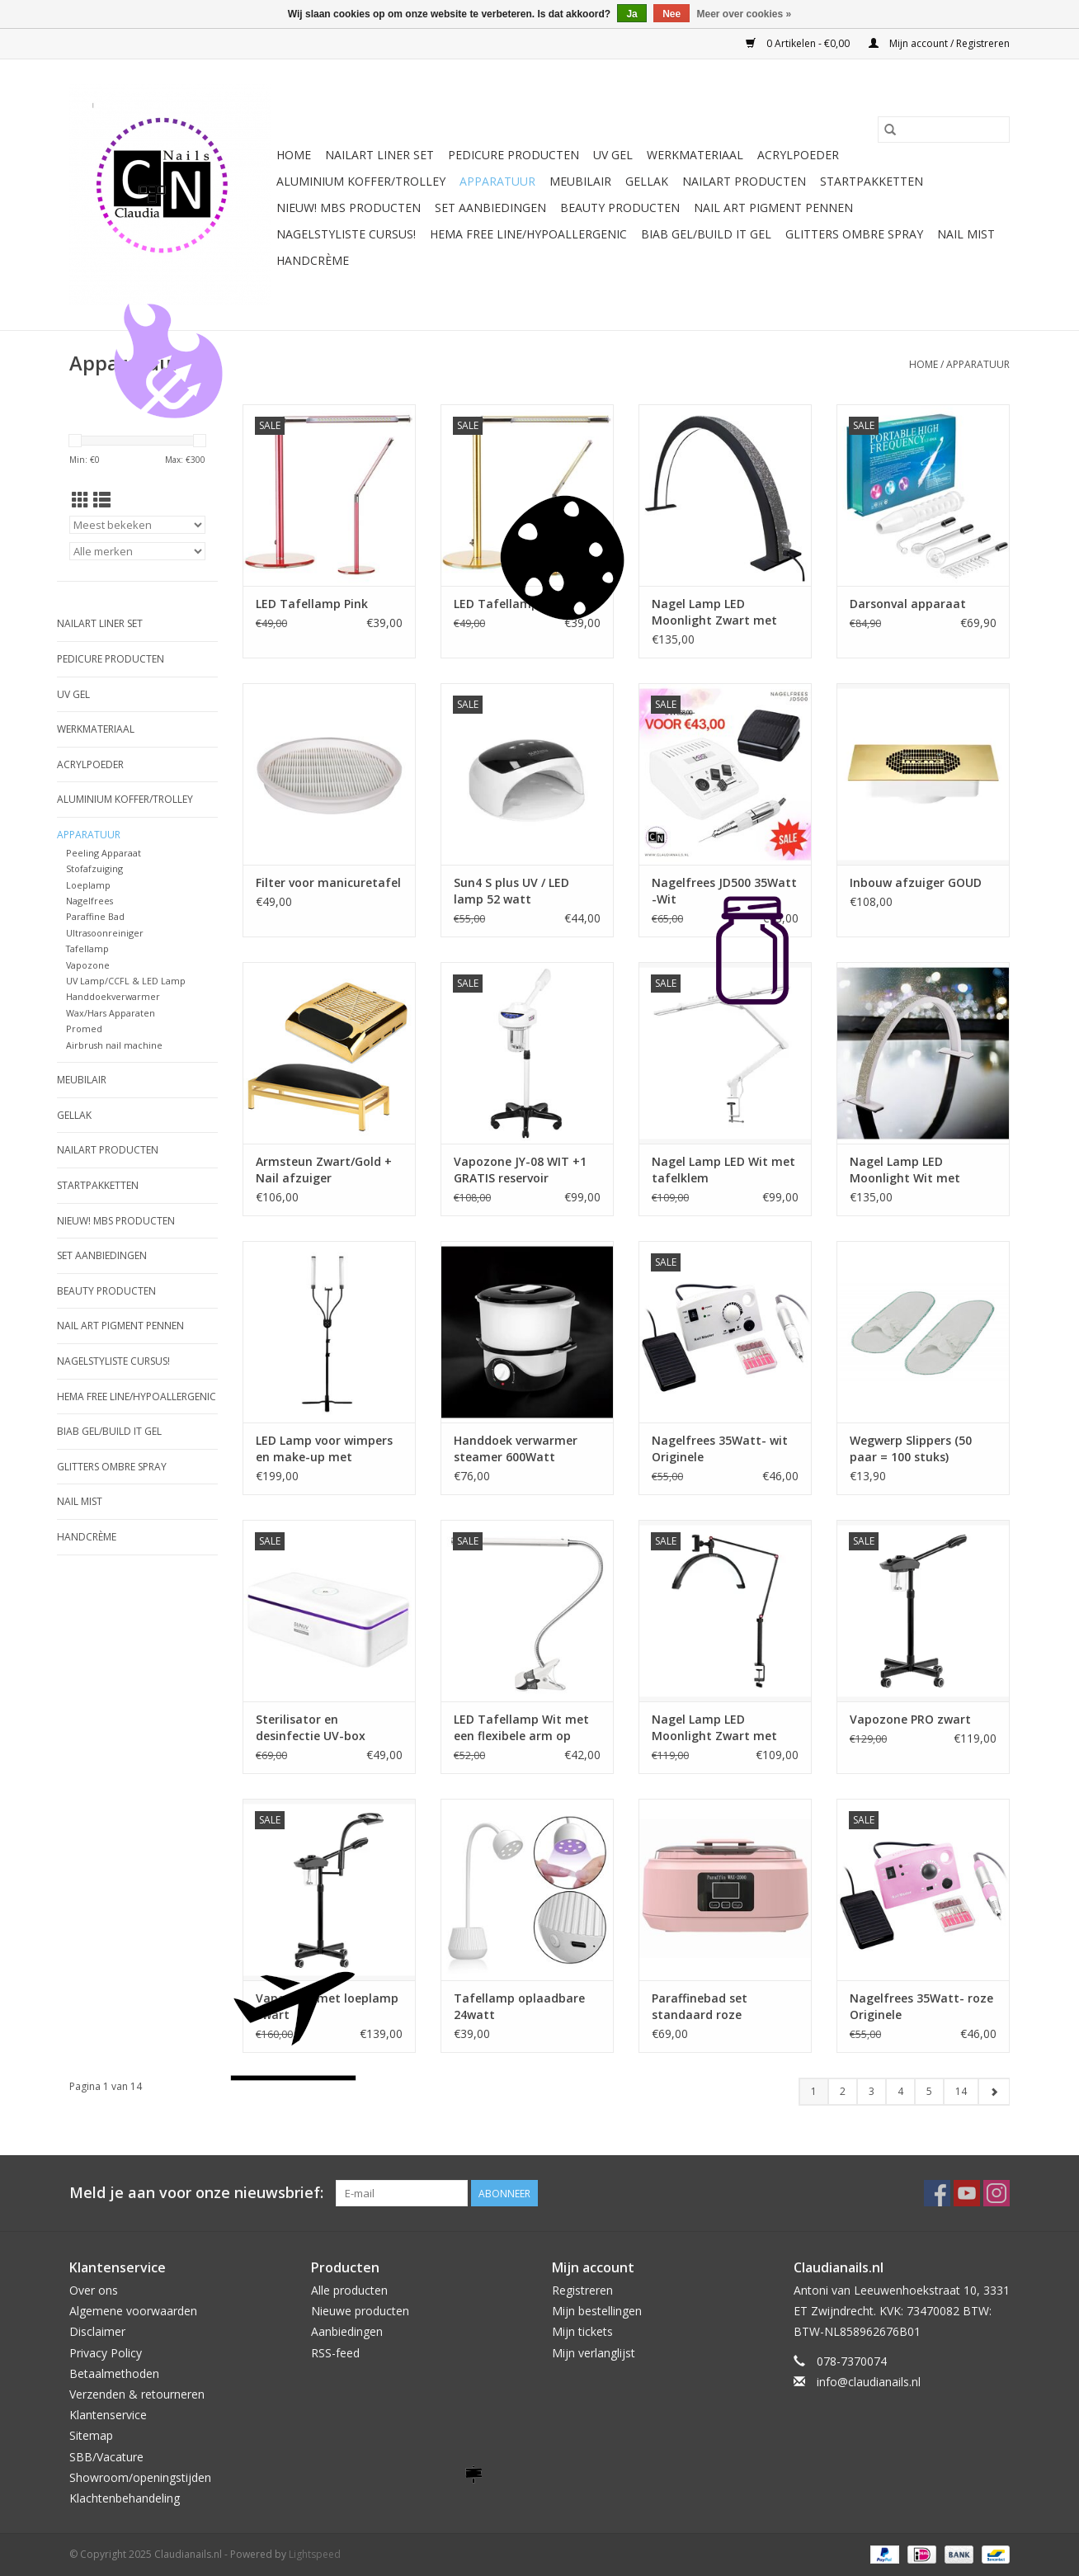 The image size is (1079, 2576). I want to click on view departing flights, so click(293, 2024).